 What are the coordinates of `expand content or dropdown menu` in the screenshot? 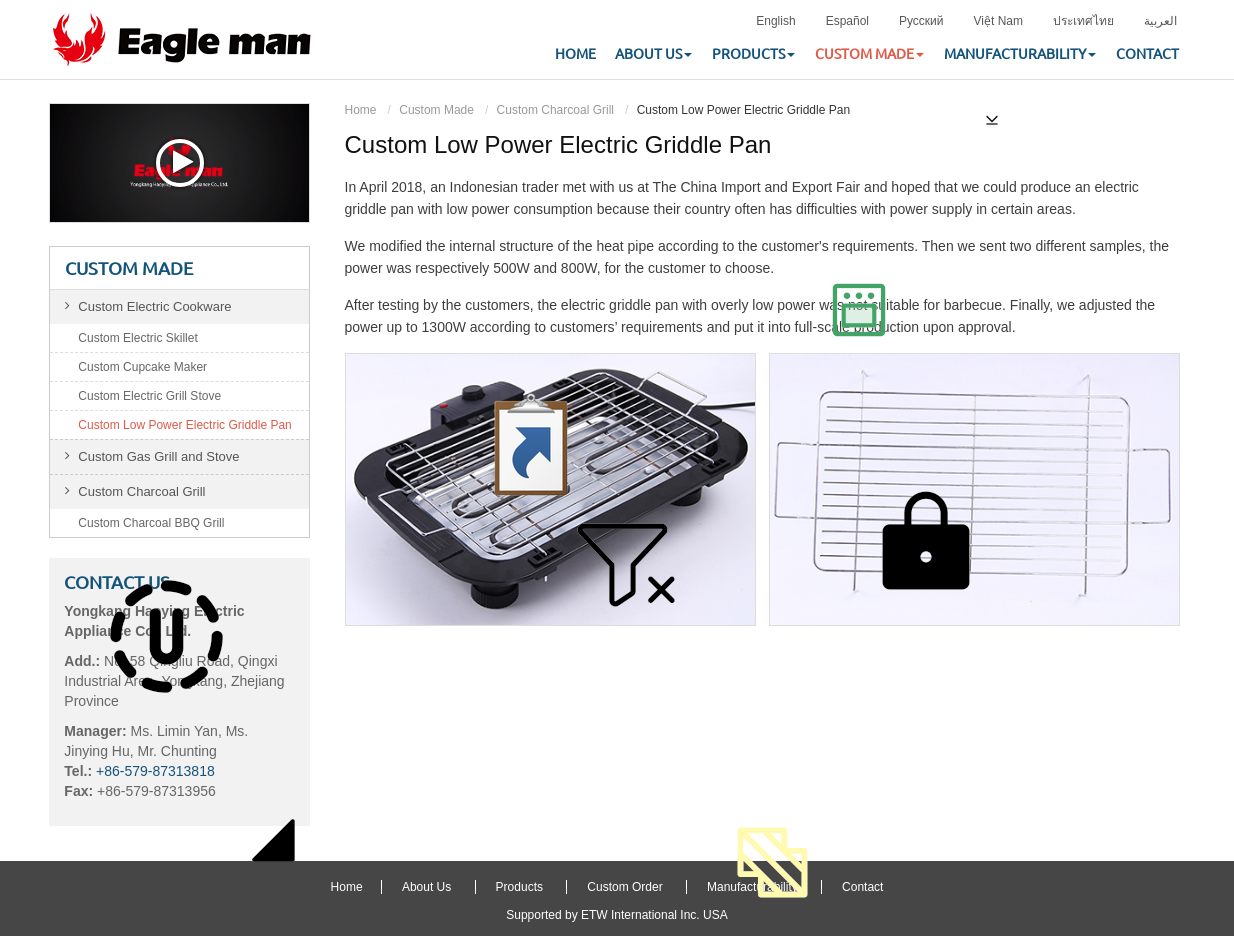 It's located at (992, 120).